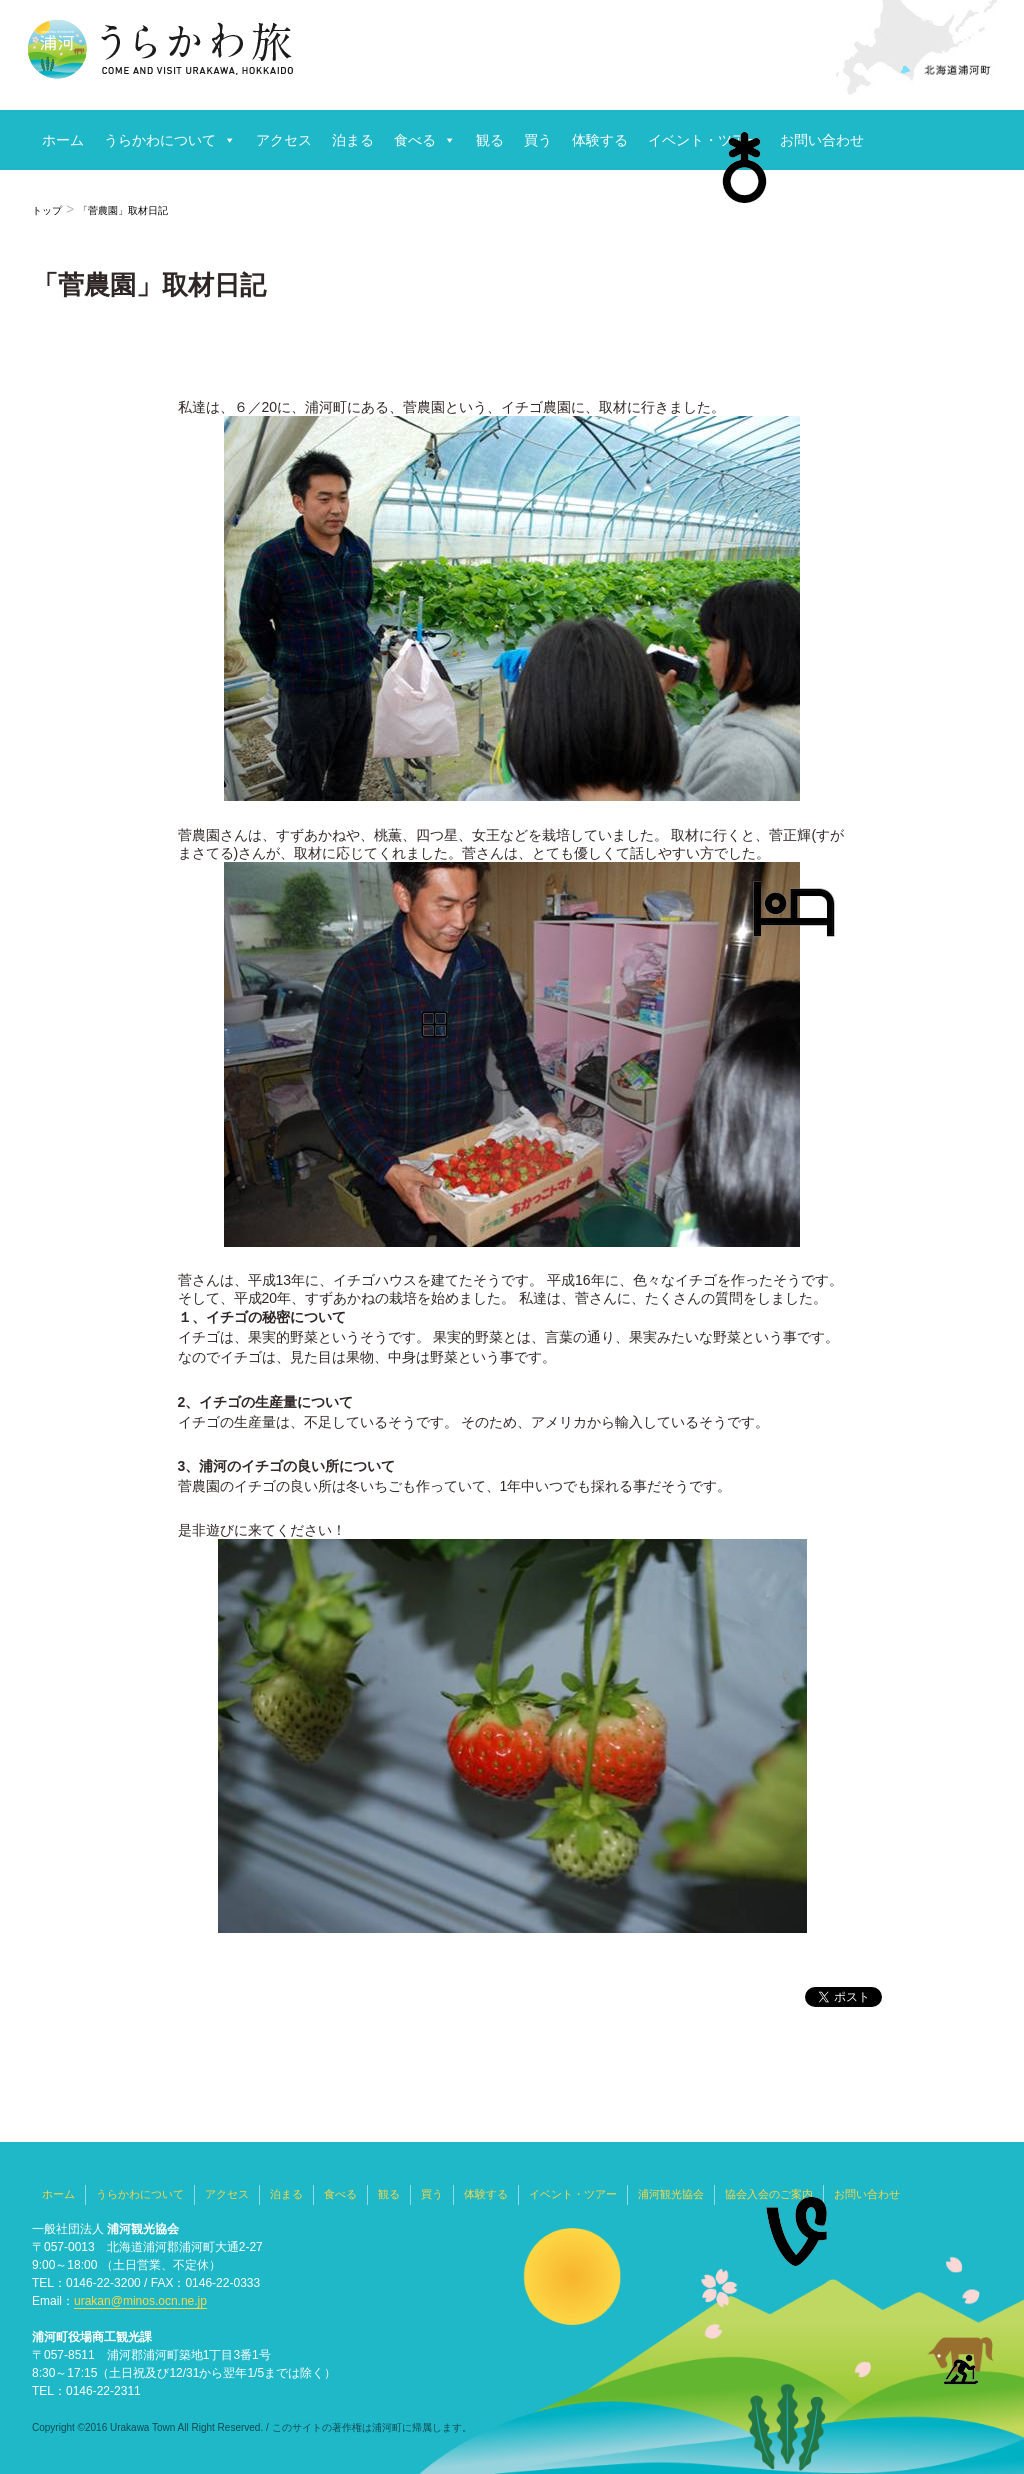 This screenshot has width=1024, height=2474. What do you see at coordinates (744, 167) in the screenshot?
I see `indicates non-binary gender identity option` at bounding box center [744, 167].